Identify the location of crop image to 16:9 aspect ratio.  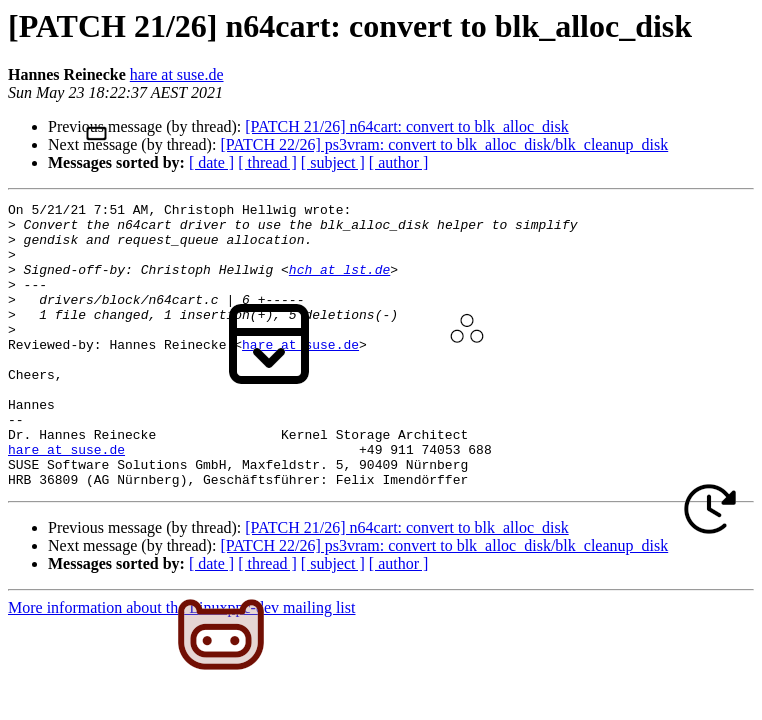
(96, 133).